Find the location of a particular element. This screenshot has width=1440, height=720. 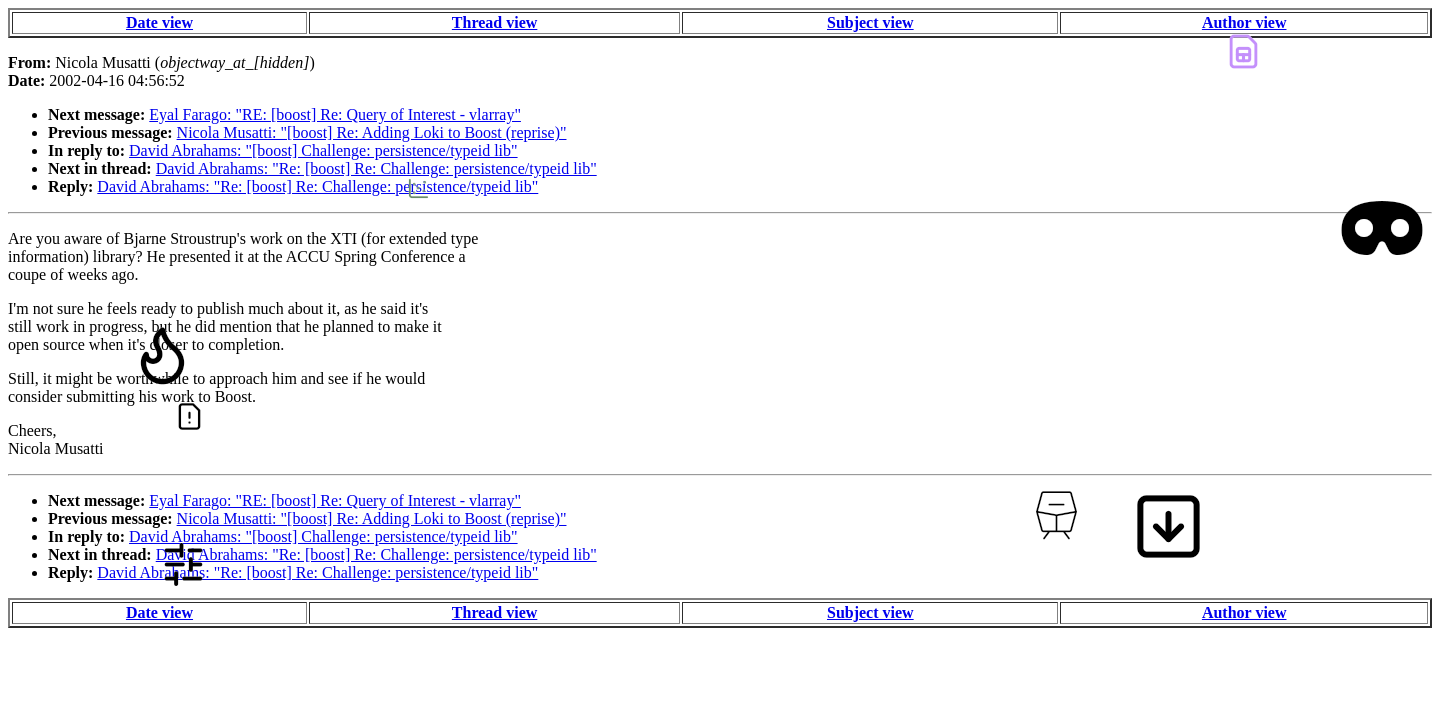

indicates a file with an error or issue is located at coordinates (189, 416).